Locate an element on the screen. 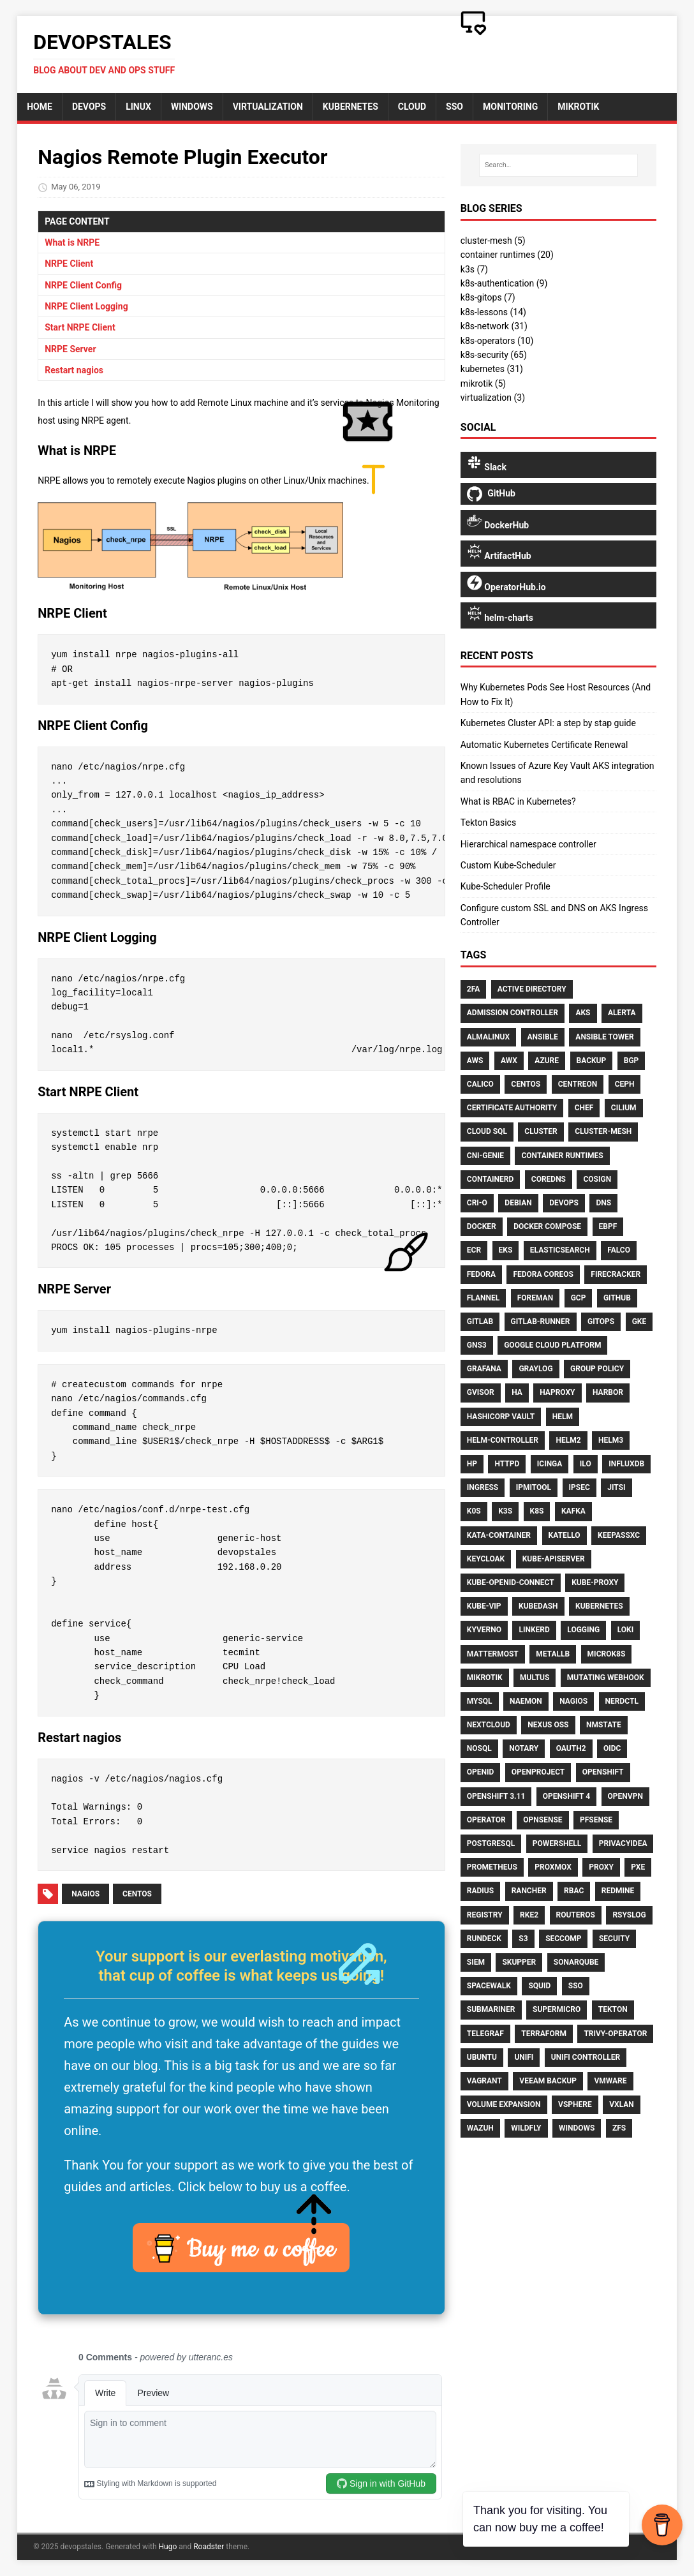 The width and height of the screenshot is (694, 2576). view local events or activities is located at coordinates (367, 421).